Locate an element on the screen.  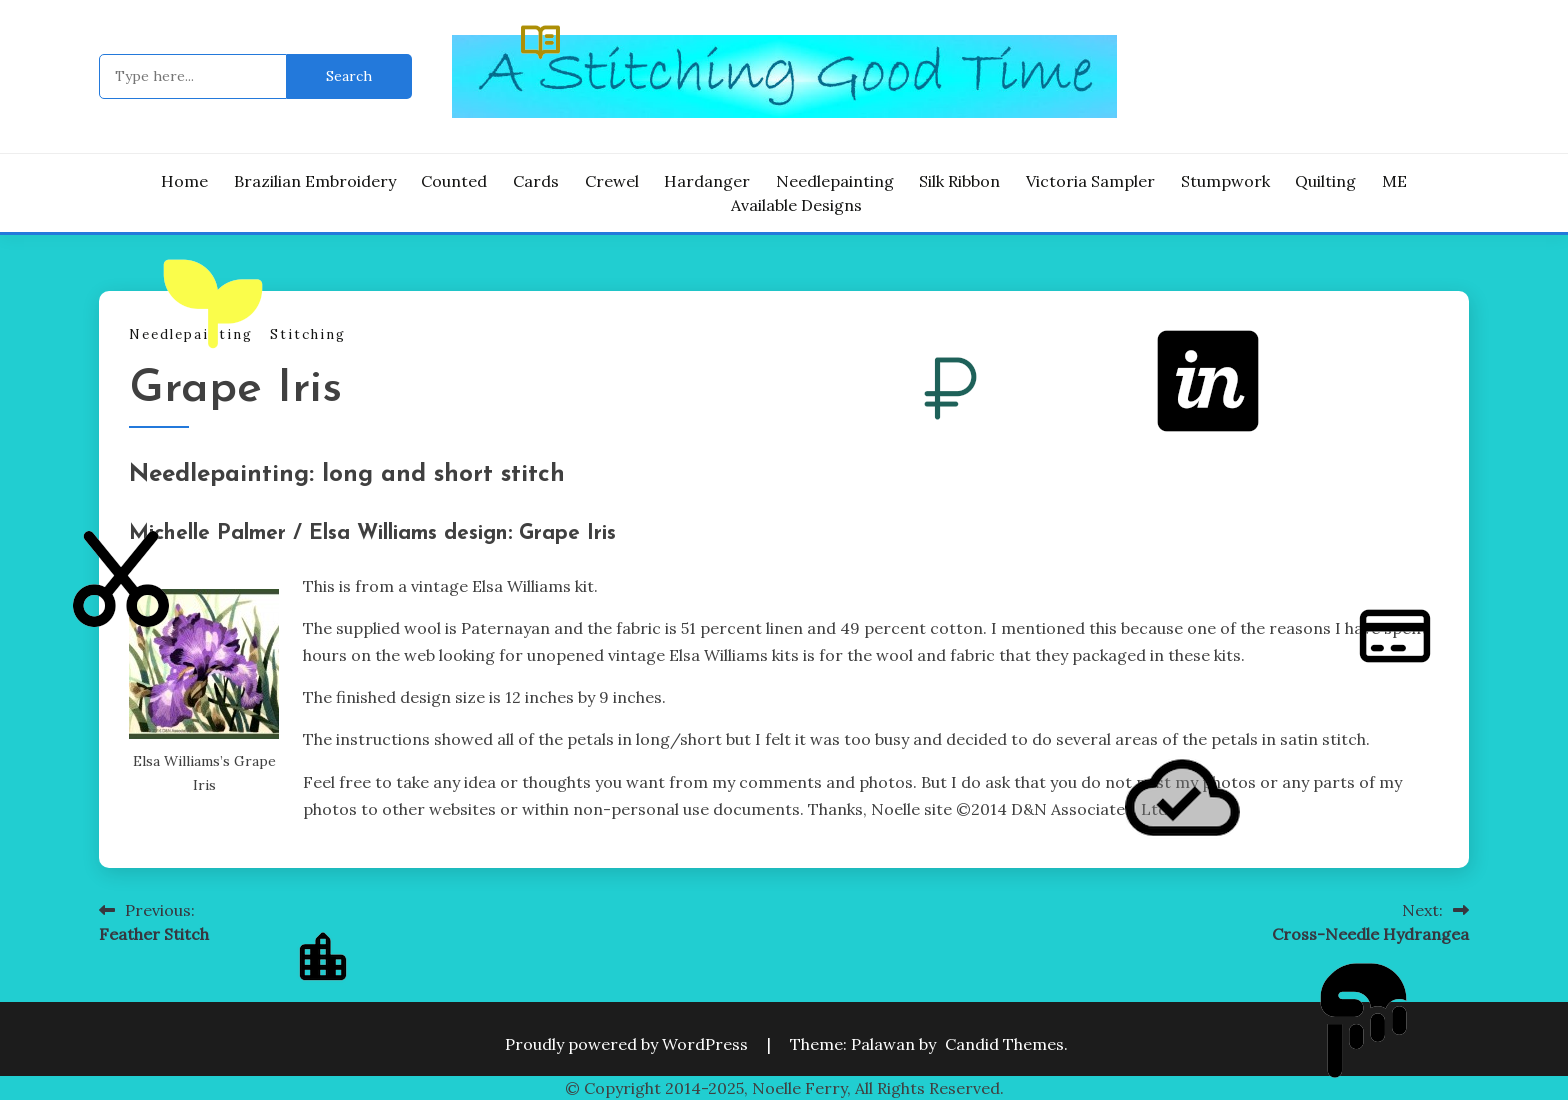
indicates eco-friendly or sustainable option is located at coordinates (213, 304).